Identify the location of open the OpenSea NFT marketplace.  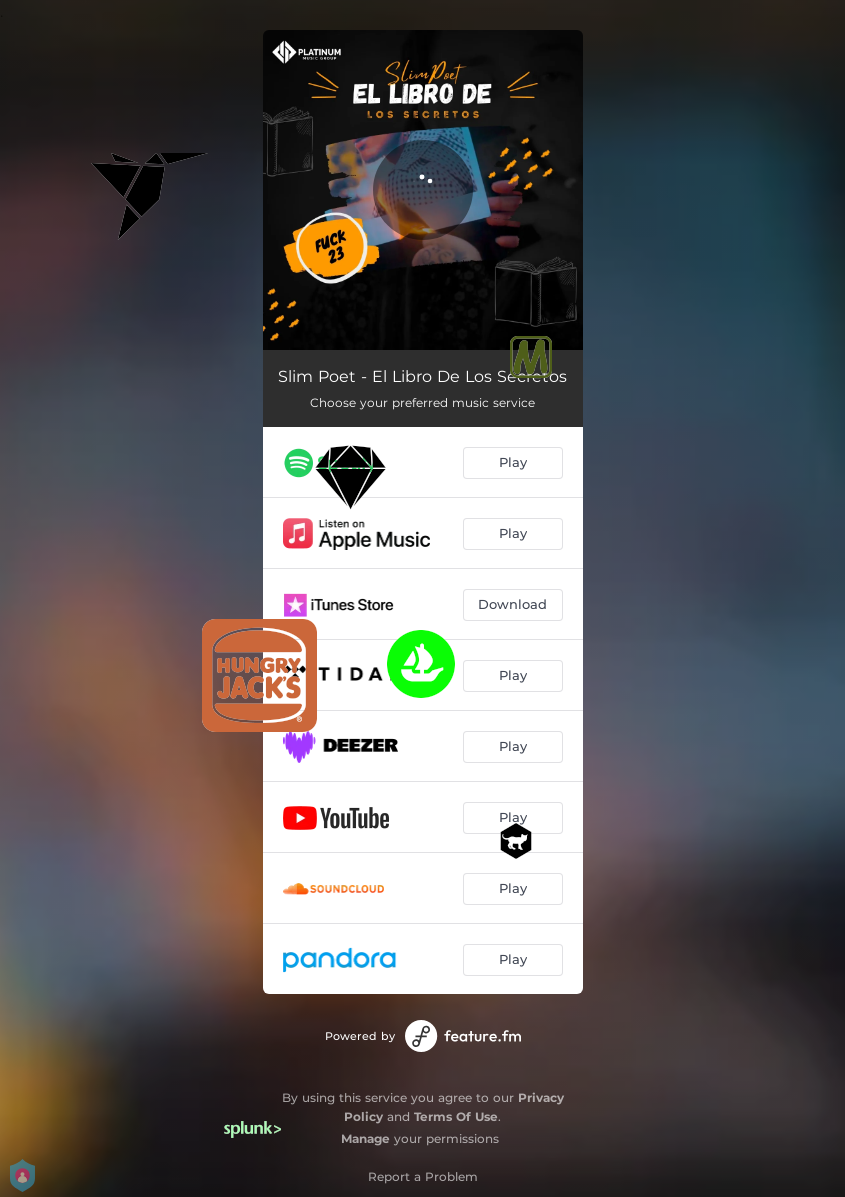
(421, 664).